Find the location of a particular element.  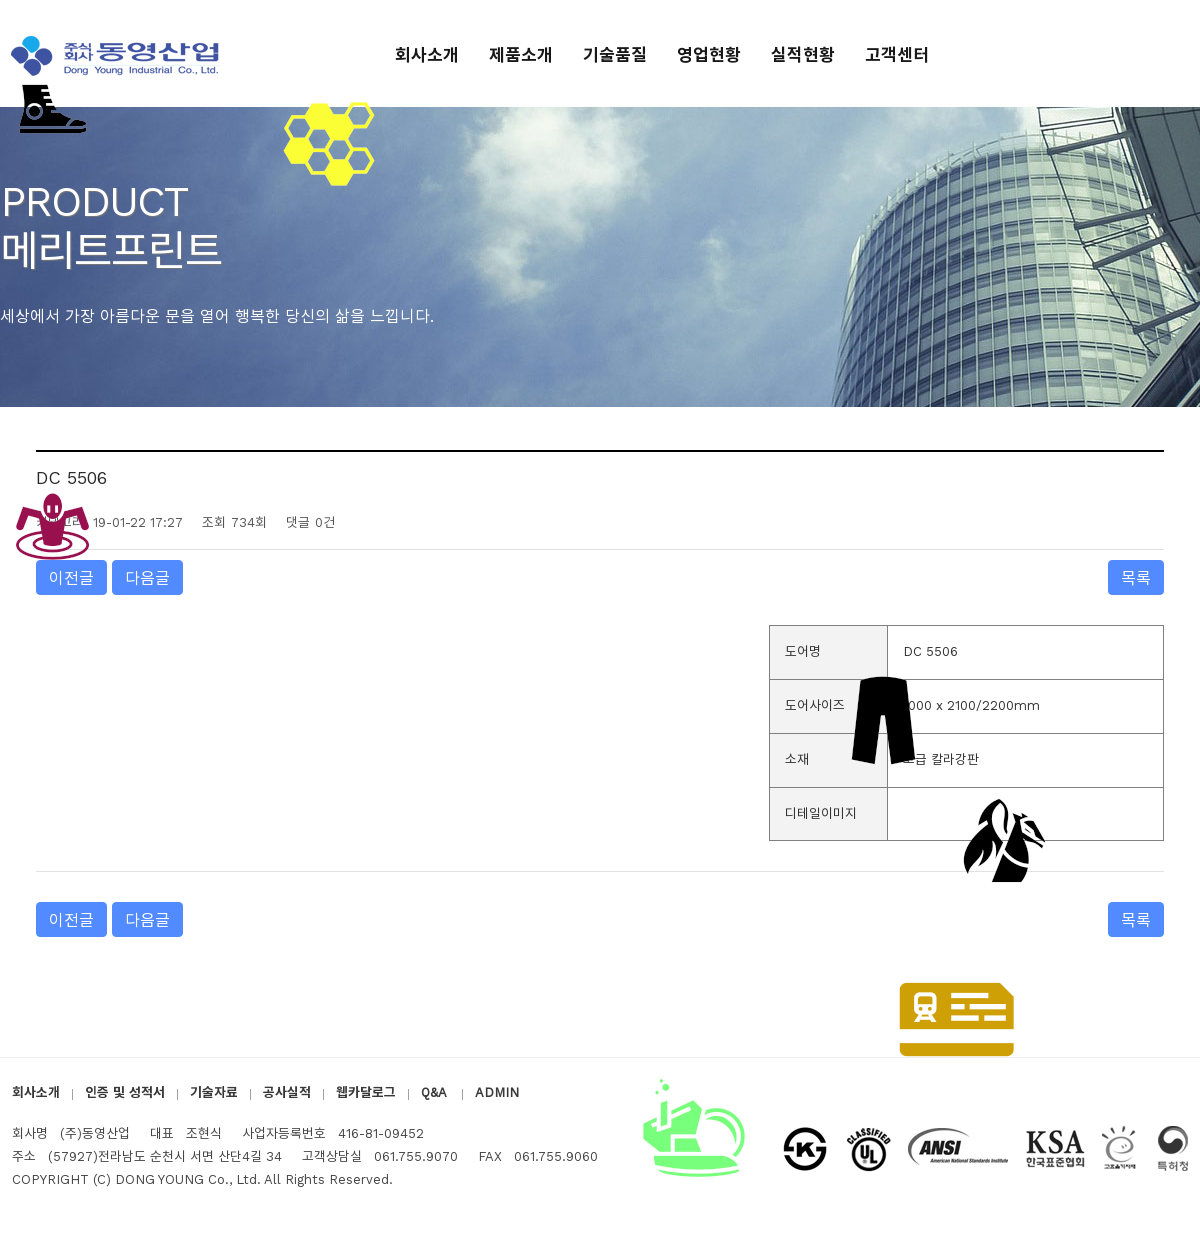

view your subway or transit pass is located at coordinates (955, 1019).